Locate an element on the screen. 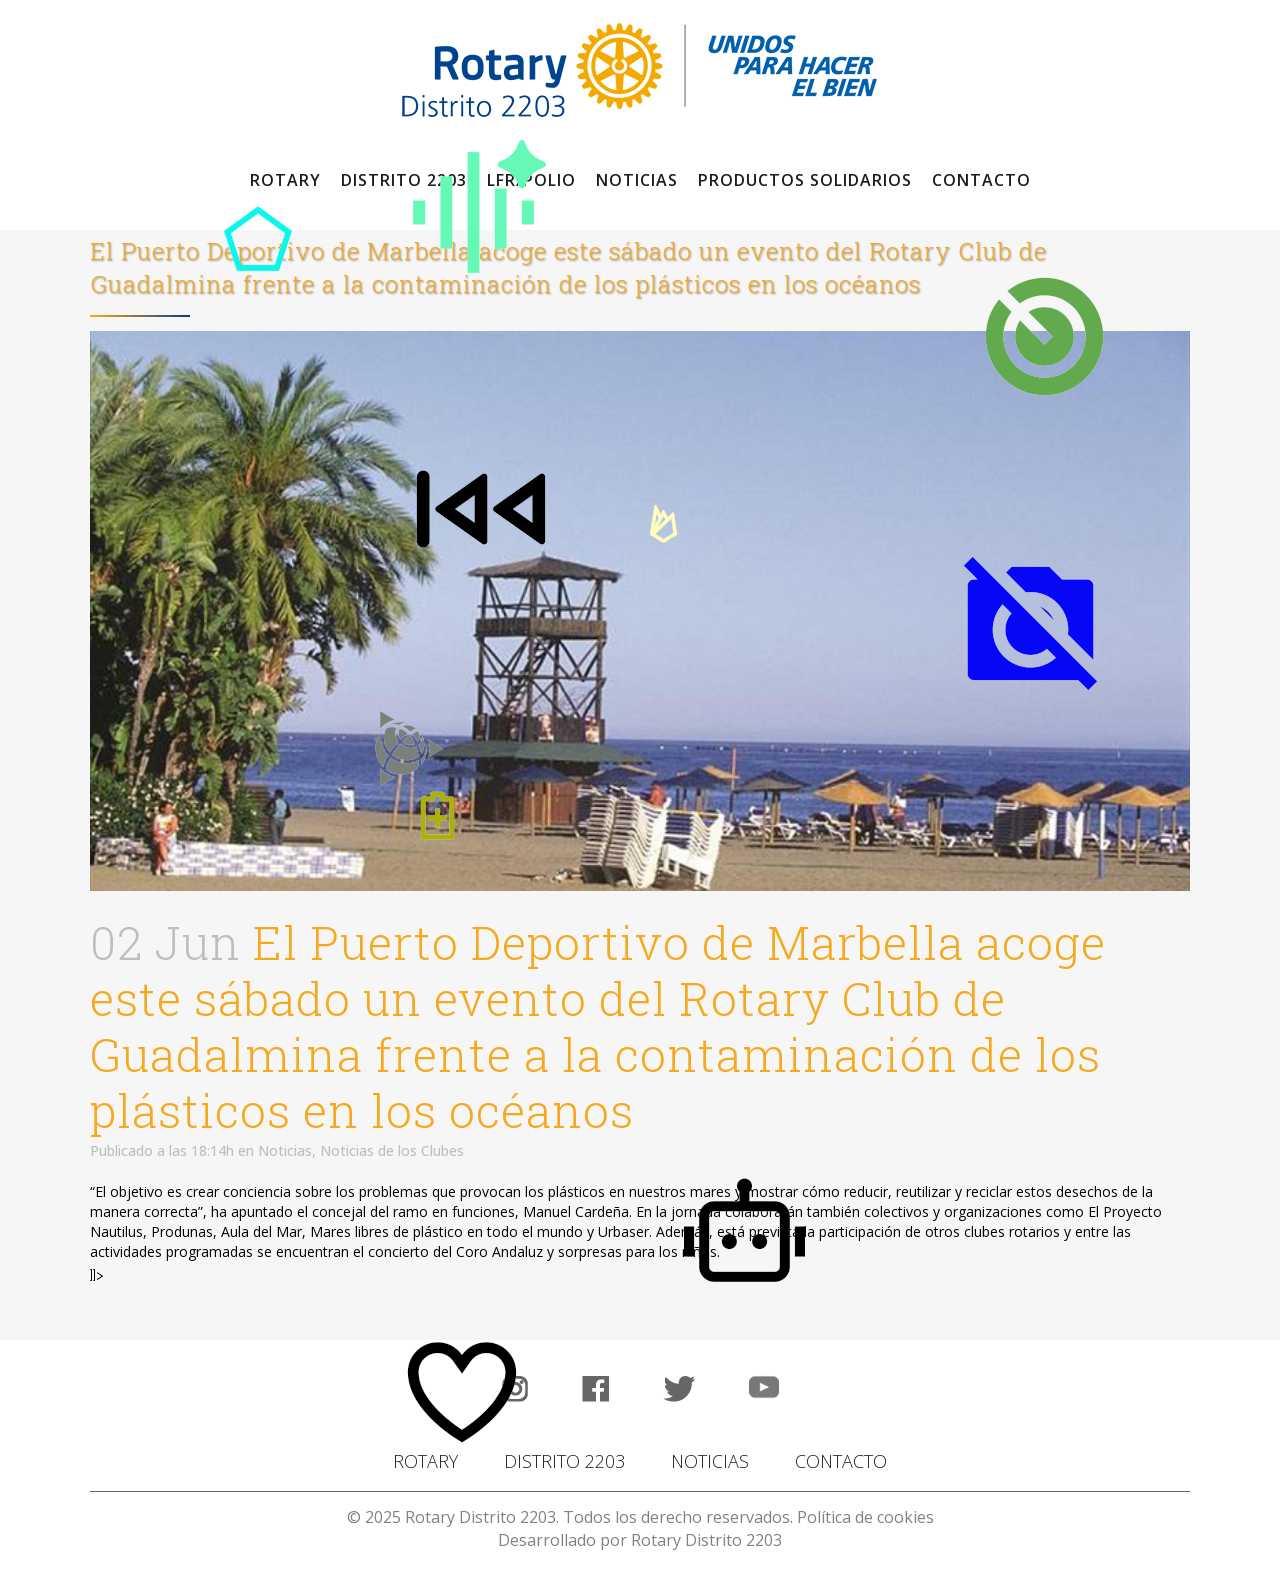 This screenshot has width=1280, height=1586. trimble company logo is located at coordinates (409, 748).